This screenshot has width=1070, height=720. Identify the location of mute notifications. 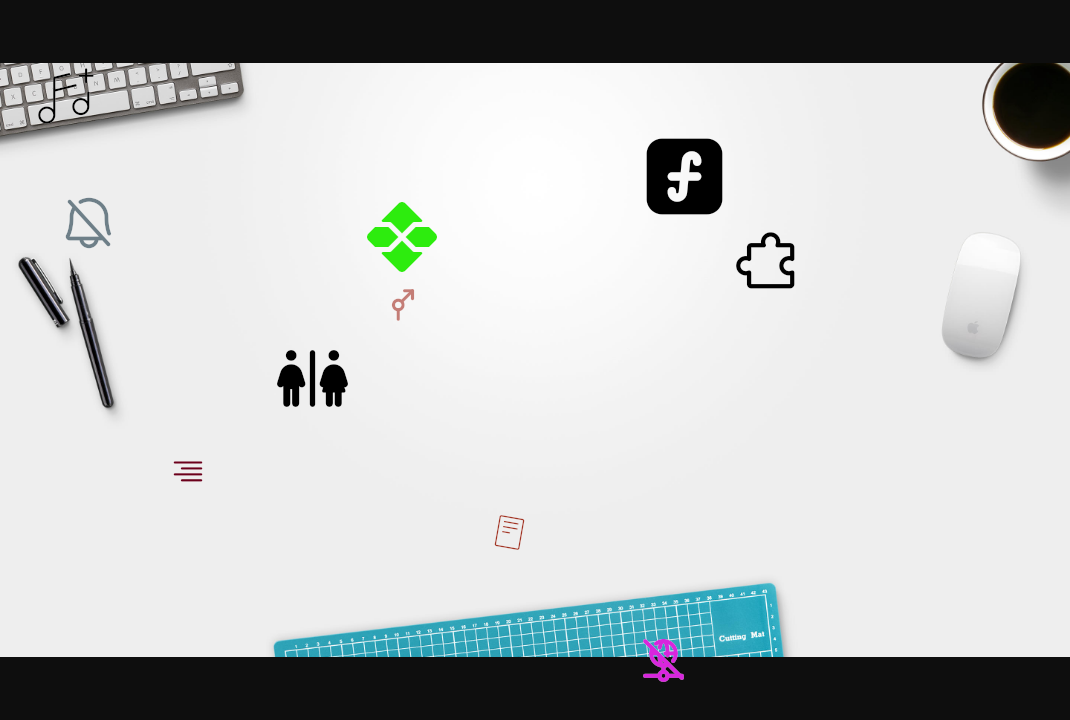
(89, 223).